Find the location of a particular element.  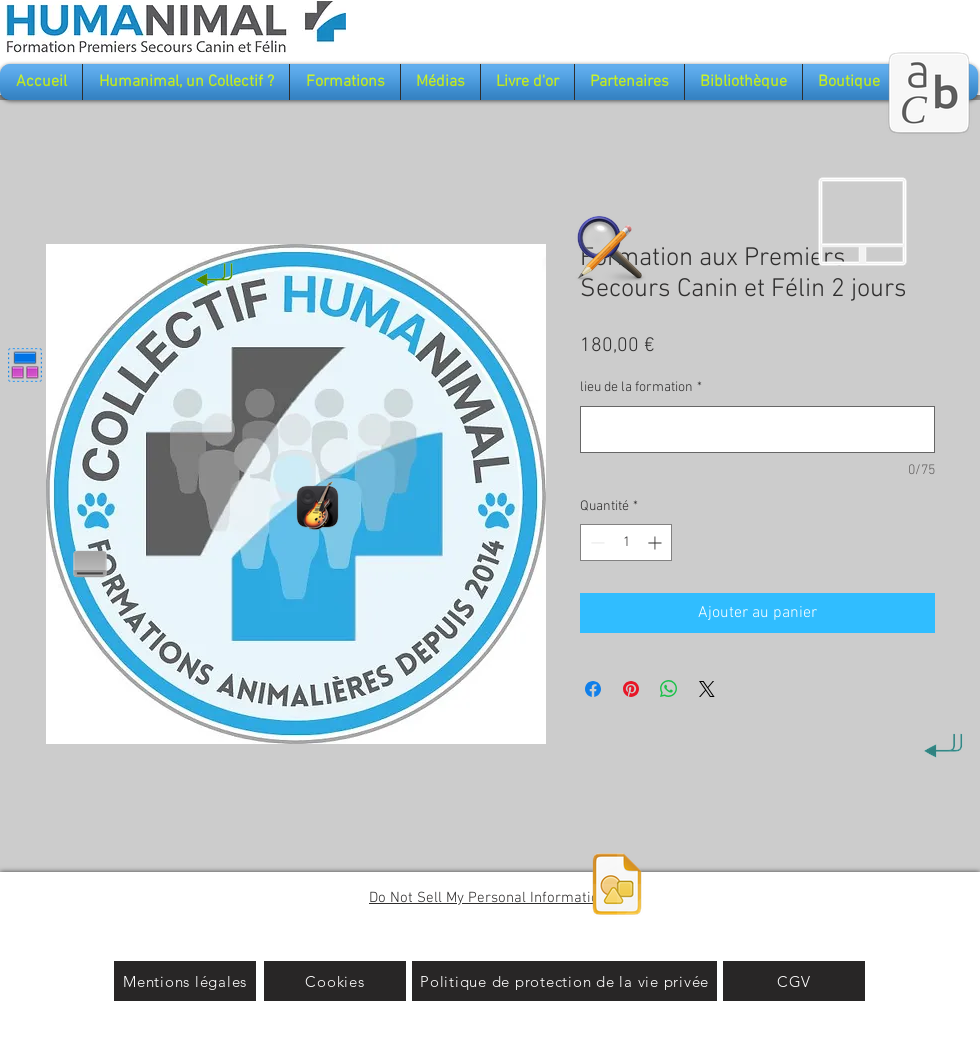

reply all to an email message is located at coordinates (942, 745).